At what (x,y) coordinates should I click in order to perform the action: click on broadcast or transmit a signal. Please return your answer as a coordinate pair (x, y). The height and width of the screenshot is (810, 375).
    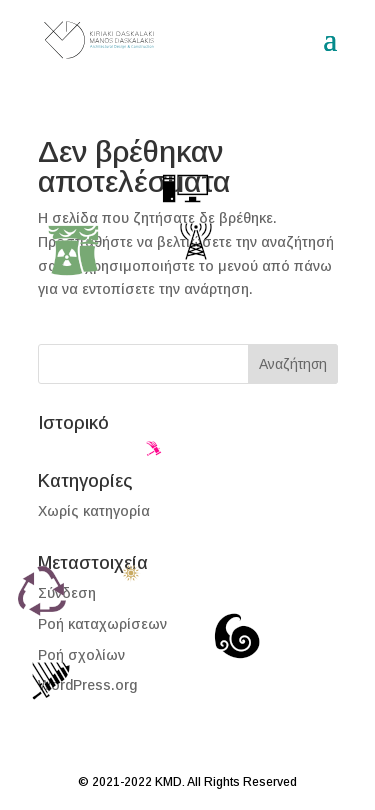
    Looking at the image, I should click on (196, 242).